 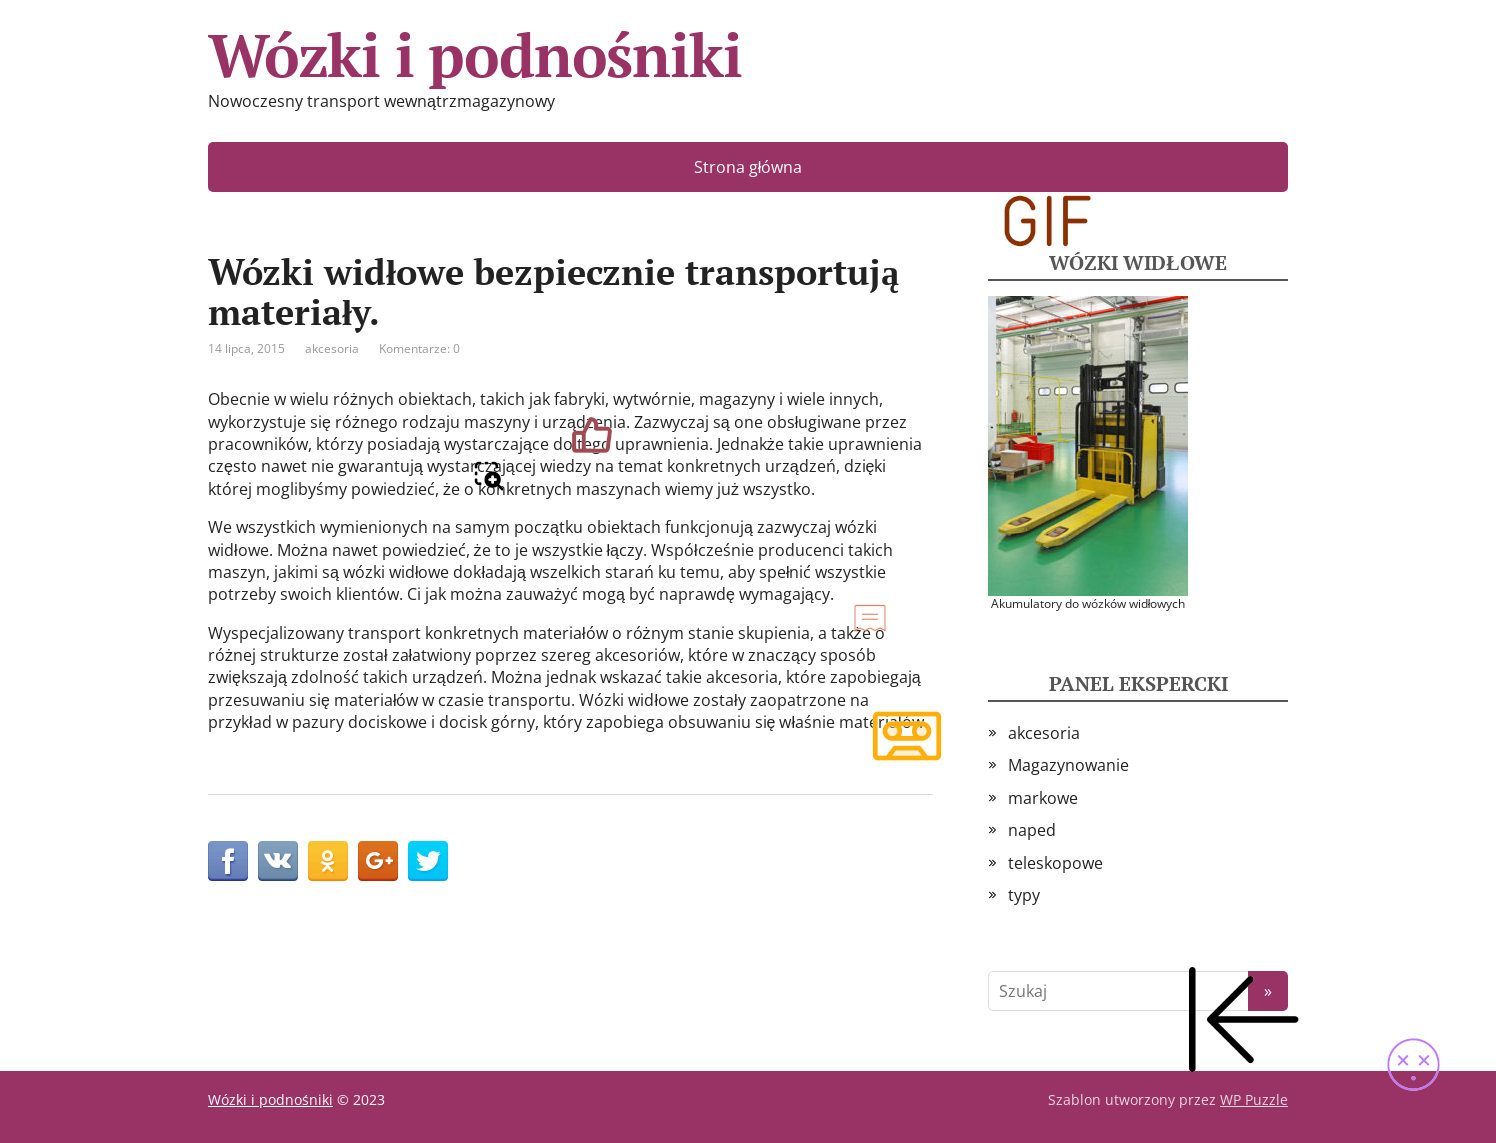 I want to click on zoom in on a selected area, so click(x=488, y=475).